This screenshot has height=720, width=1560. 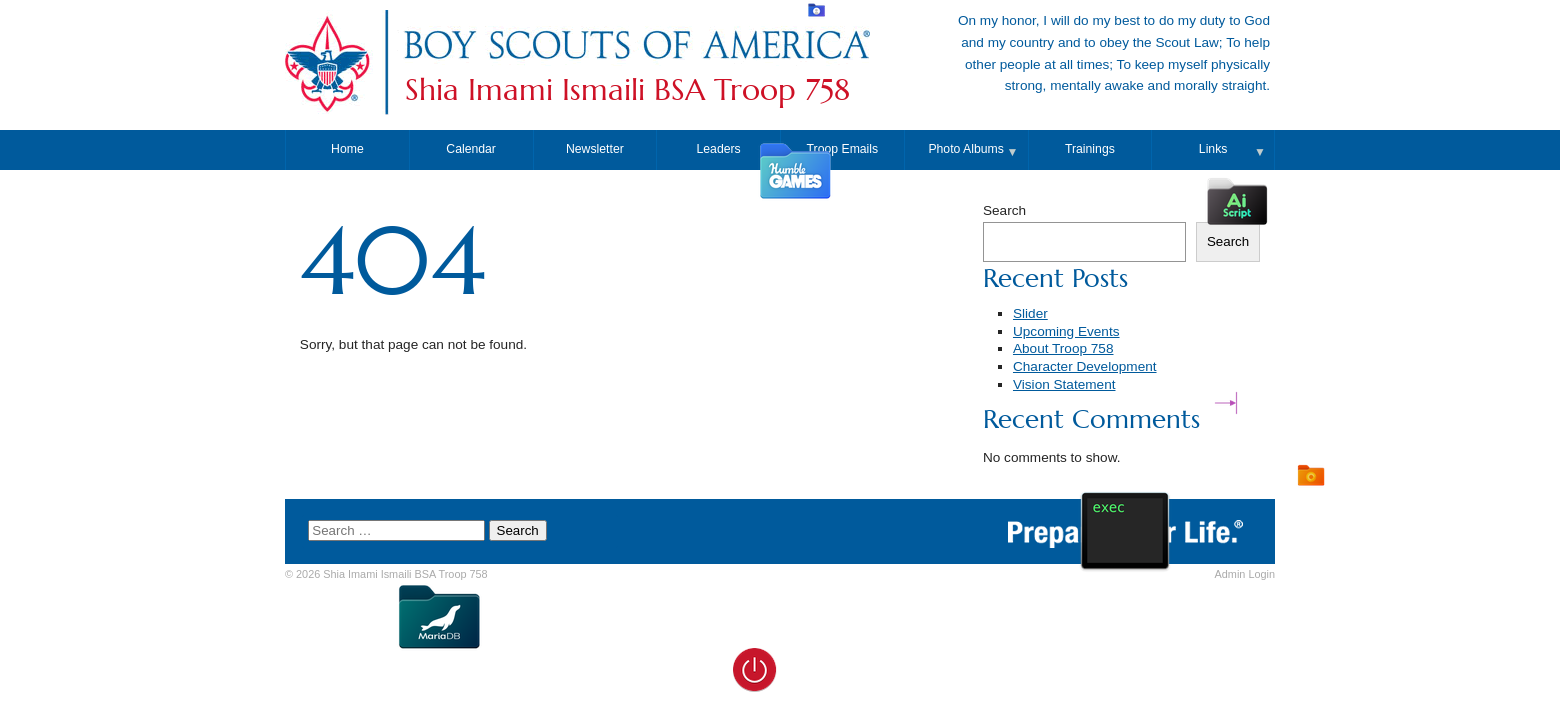 I want to click on indicates an executable binary file, so click(x=1125, y=531).